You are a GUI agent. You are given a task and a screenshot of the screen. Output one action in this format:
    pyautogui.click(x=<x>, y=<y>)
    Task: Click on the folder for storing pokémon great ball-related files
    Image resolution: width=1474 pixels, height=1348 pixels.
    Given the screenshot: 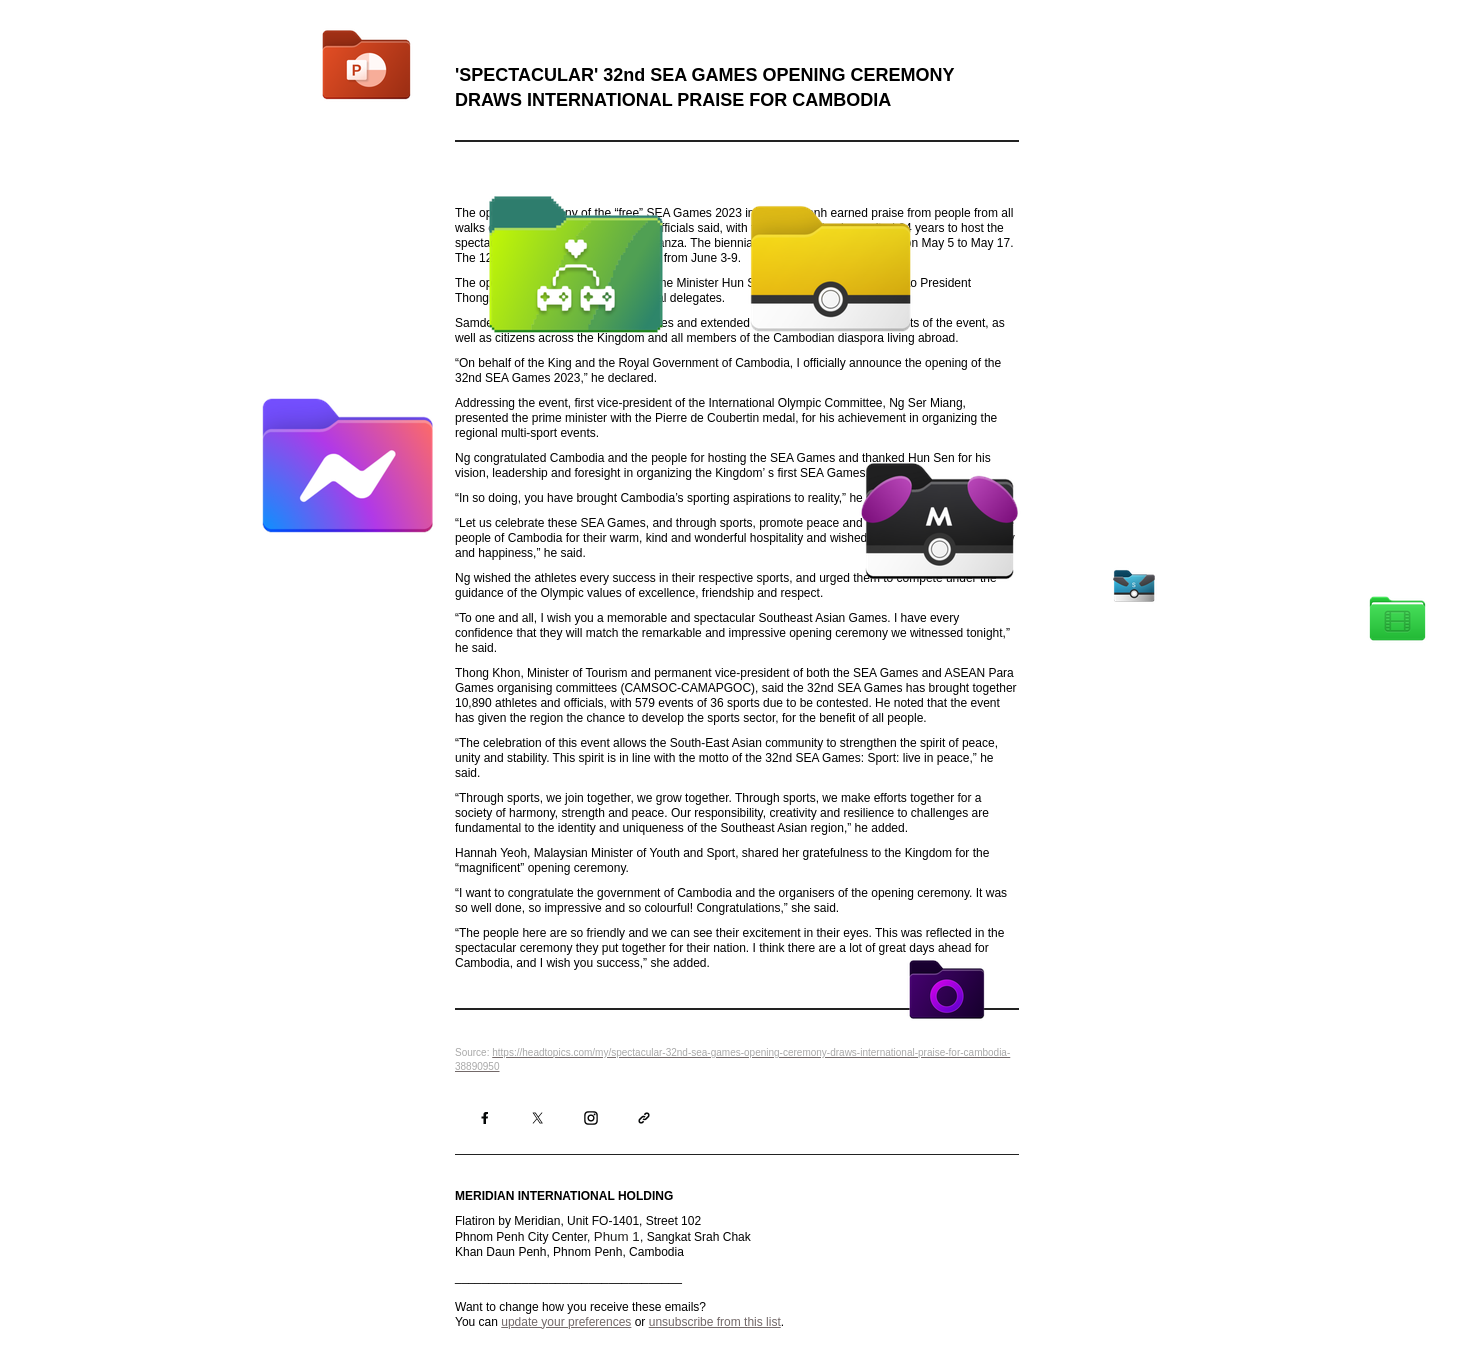 What is the action you would take?
    pyautogui.click(x=1134, y=587)
    